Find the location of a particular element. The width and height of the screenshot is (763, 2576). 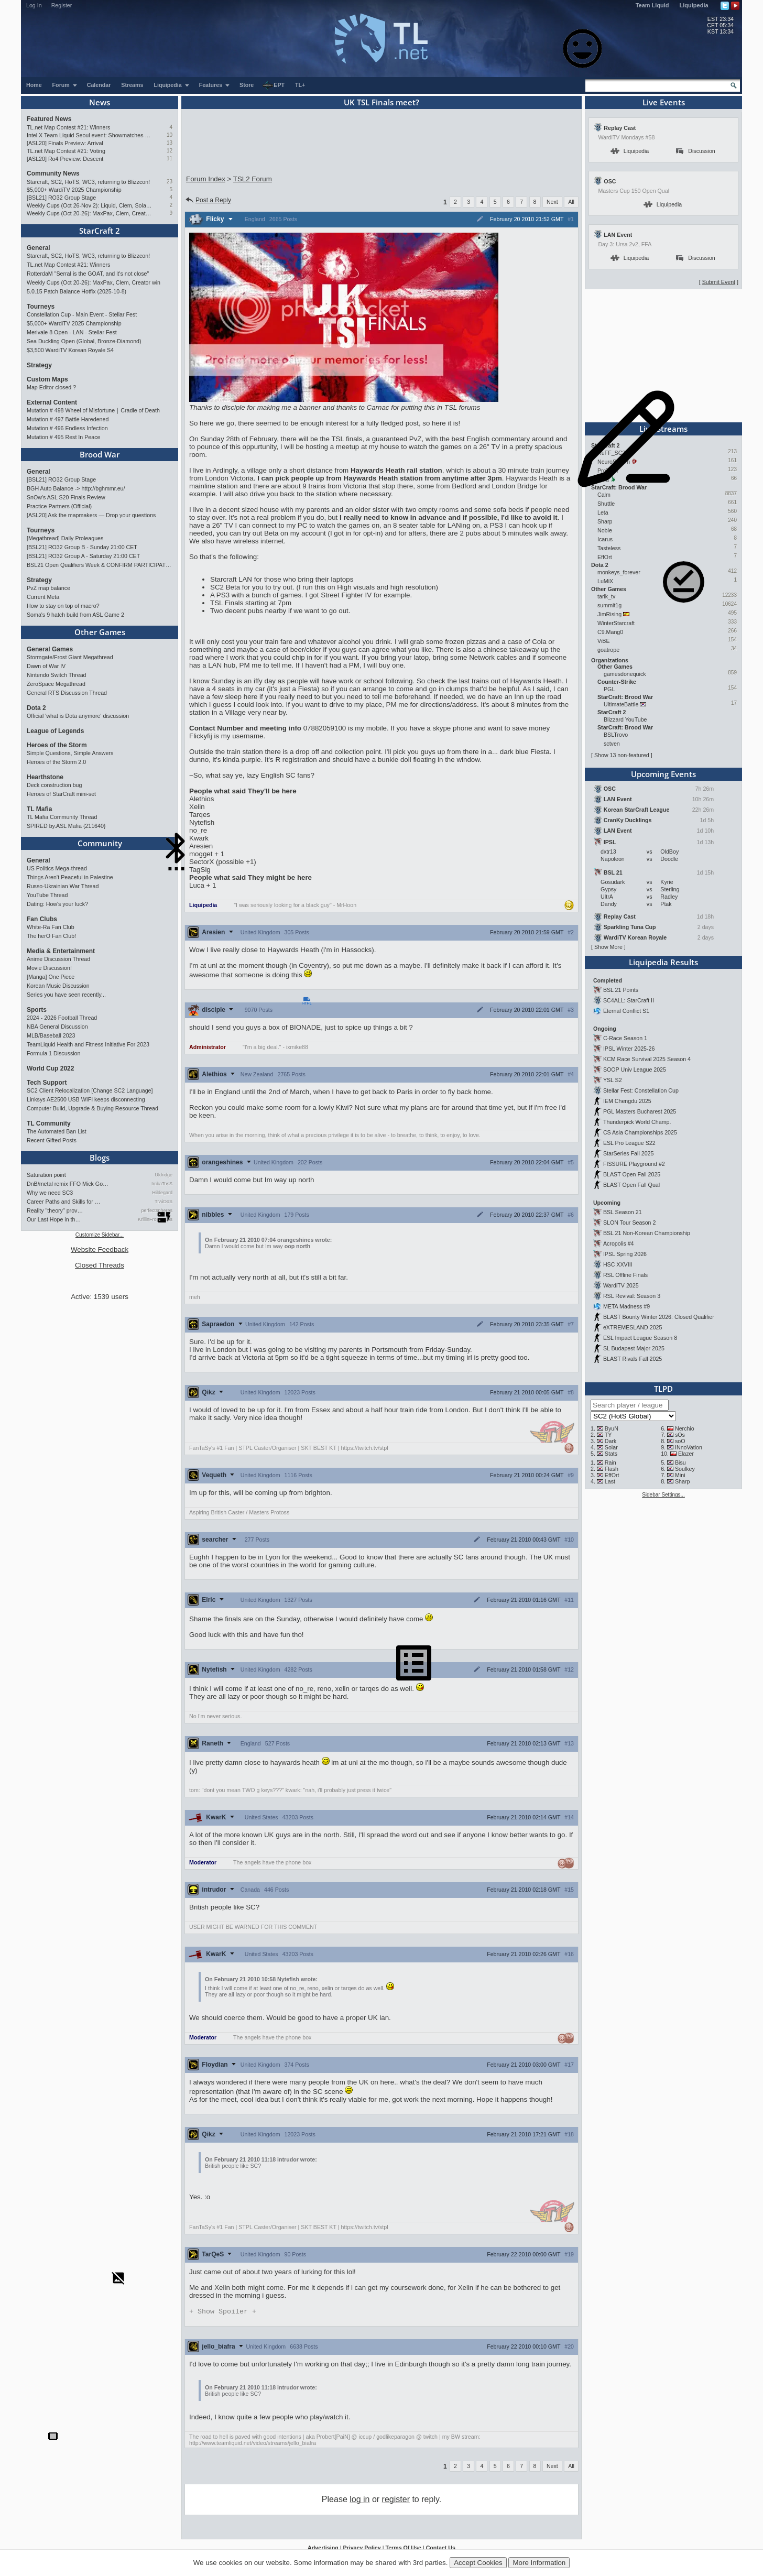

indicates content is available offline is located at coordinates (683, 582).